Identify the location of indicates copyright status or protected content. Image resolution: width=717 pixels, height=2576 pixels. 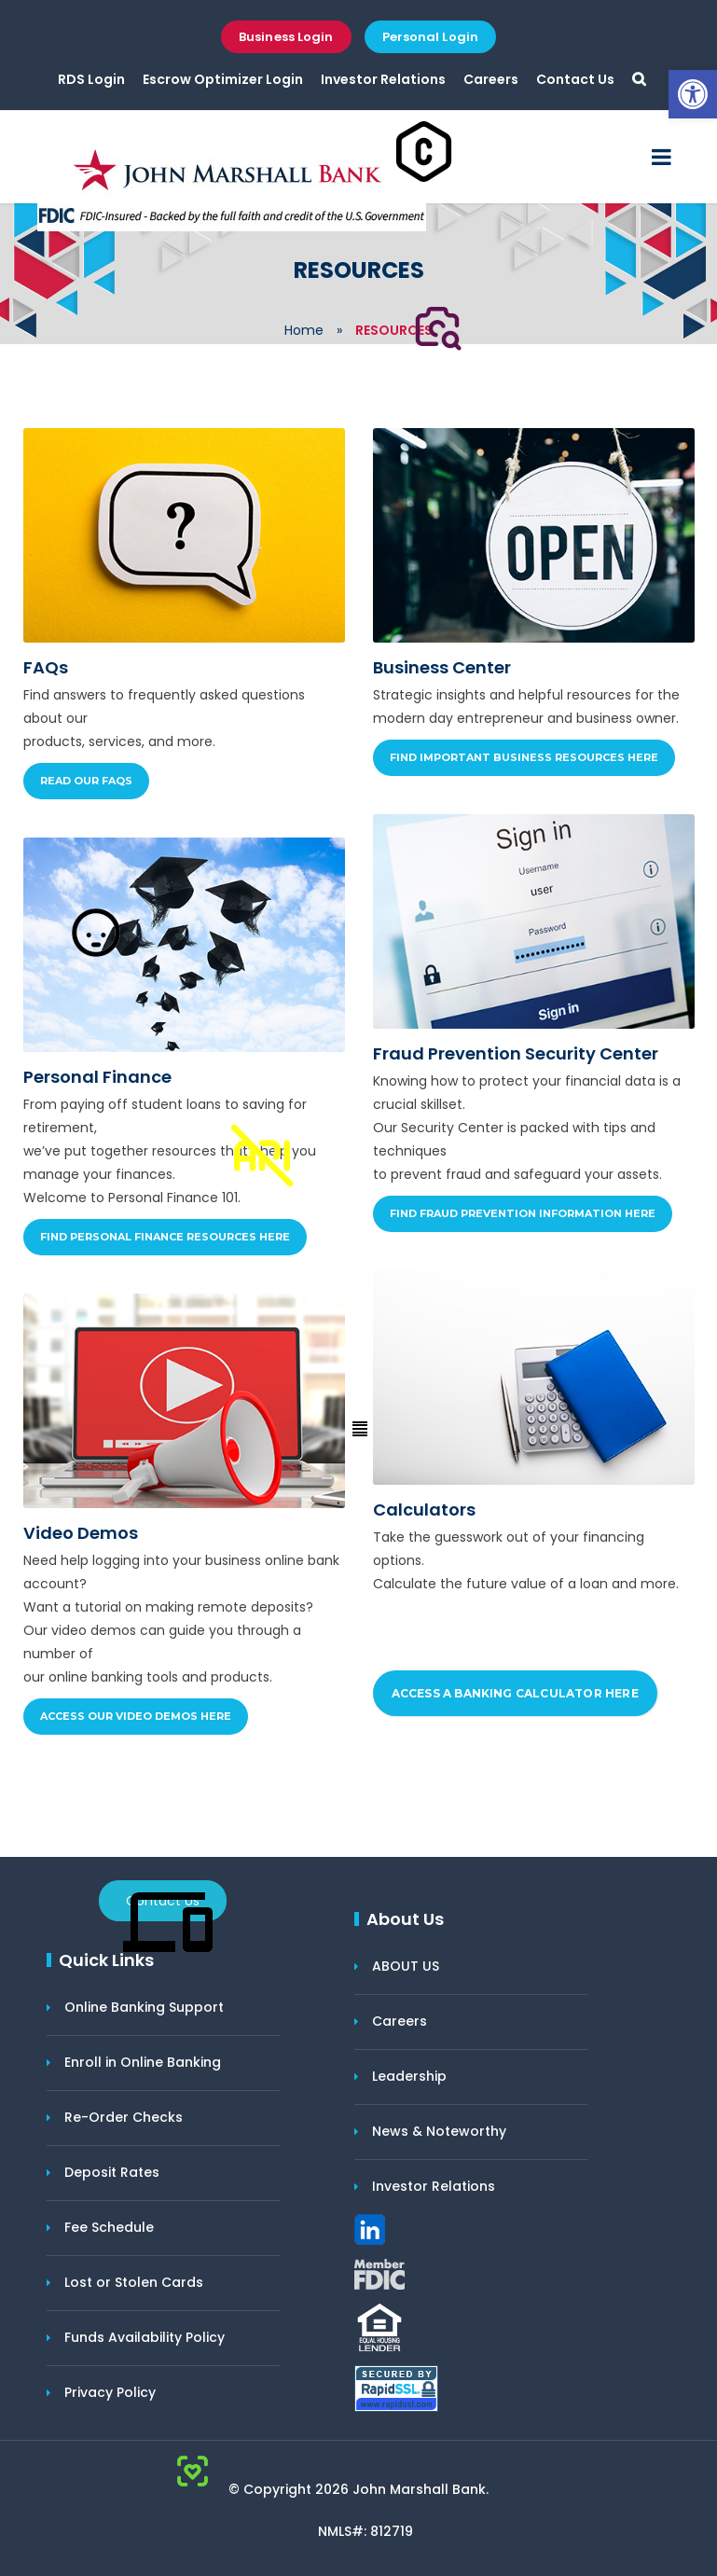
(423, 151).